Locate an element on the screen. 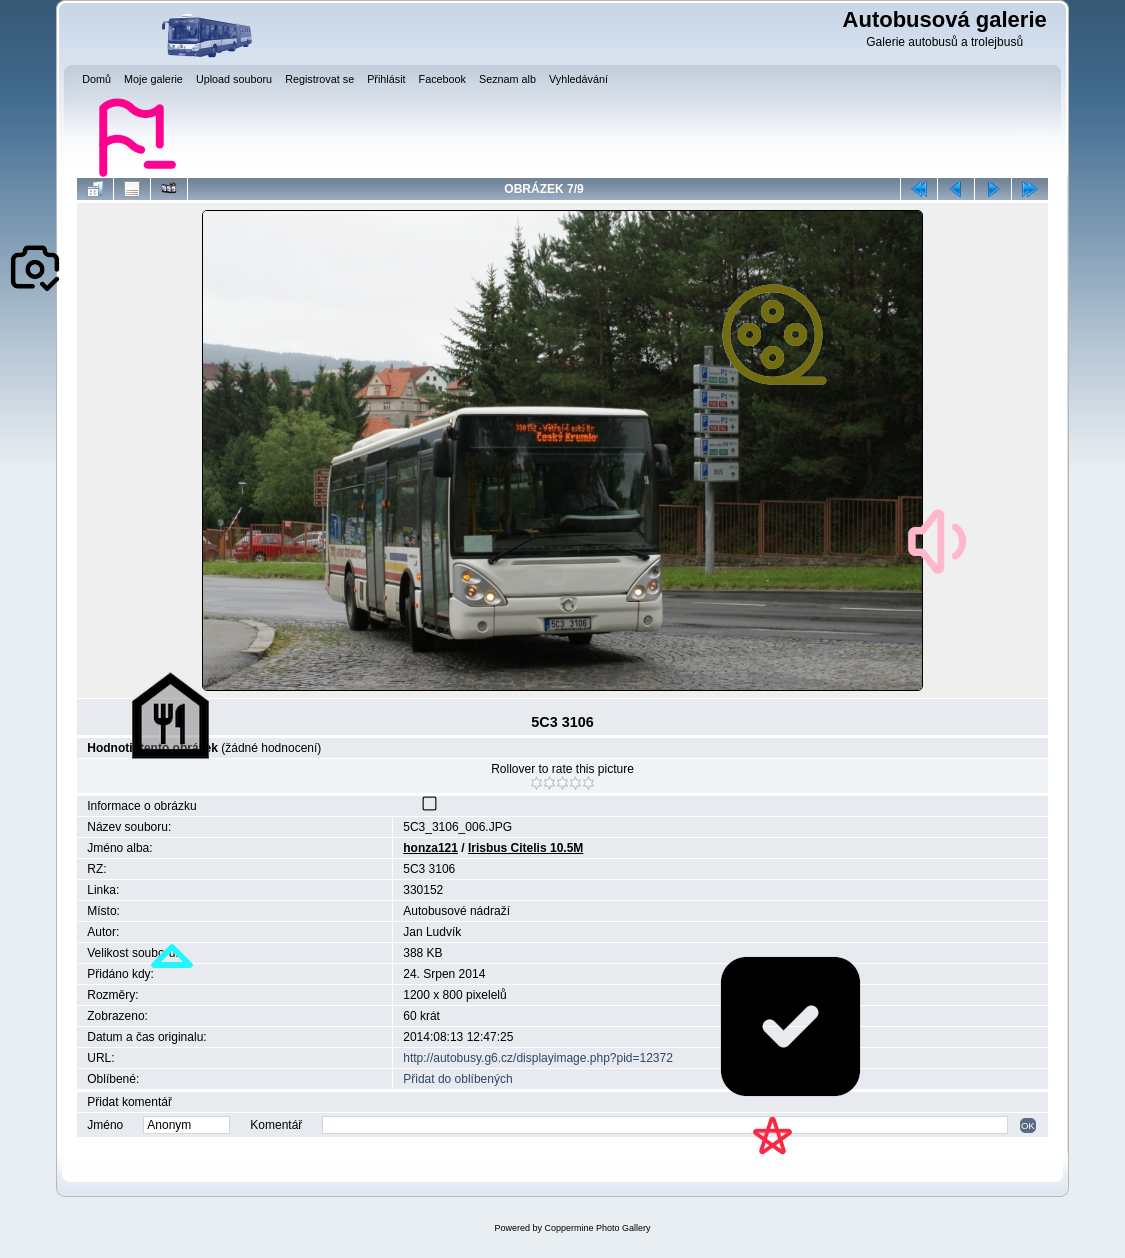 This screenshot has width=1125, height=1258. define a selection area is located at coordinates (429, 803).